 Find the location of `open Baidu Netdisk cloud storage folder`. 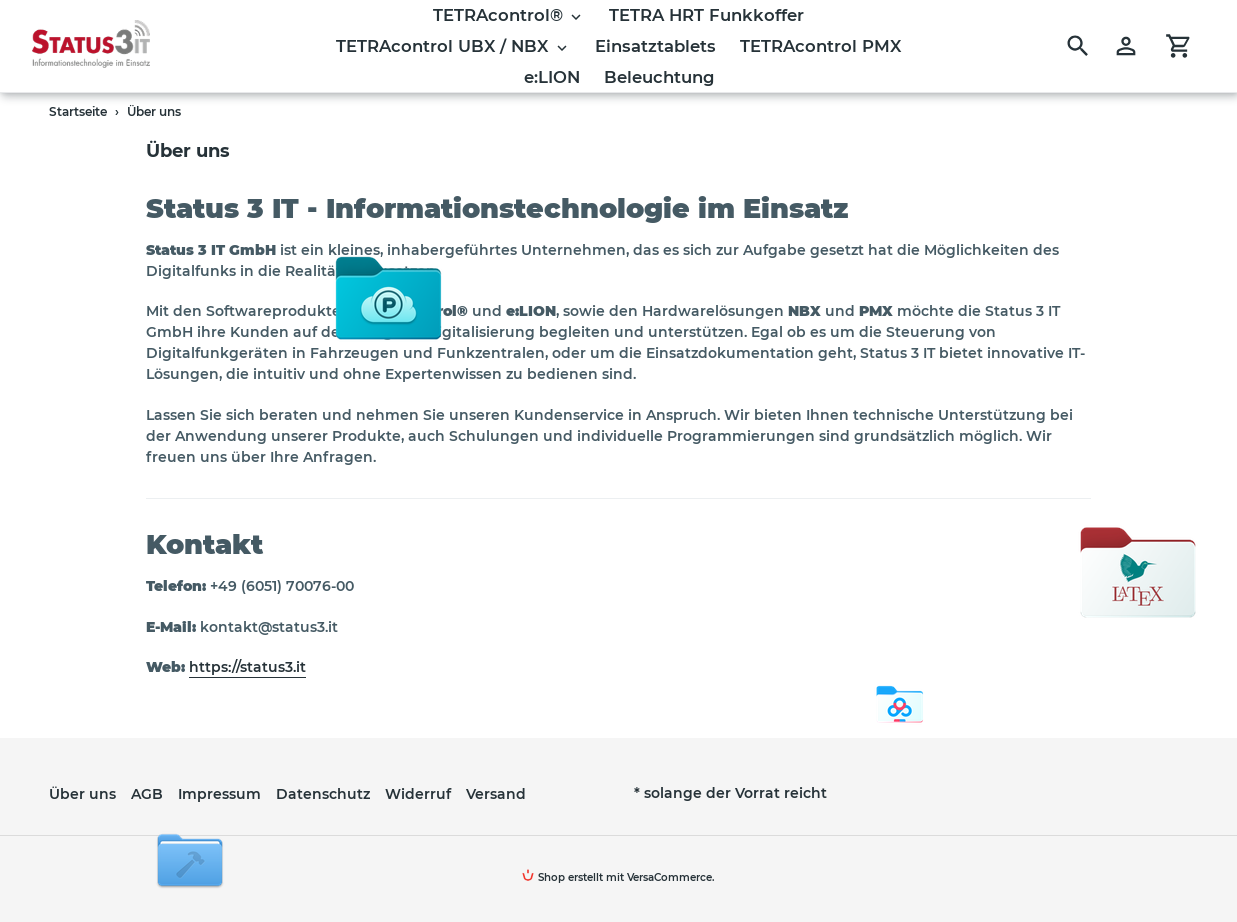

open Baidu Netdisk cloud storage folder is located at coordinates (899, 705).